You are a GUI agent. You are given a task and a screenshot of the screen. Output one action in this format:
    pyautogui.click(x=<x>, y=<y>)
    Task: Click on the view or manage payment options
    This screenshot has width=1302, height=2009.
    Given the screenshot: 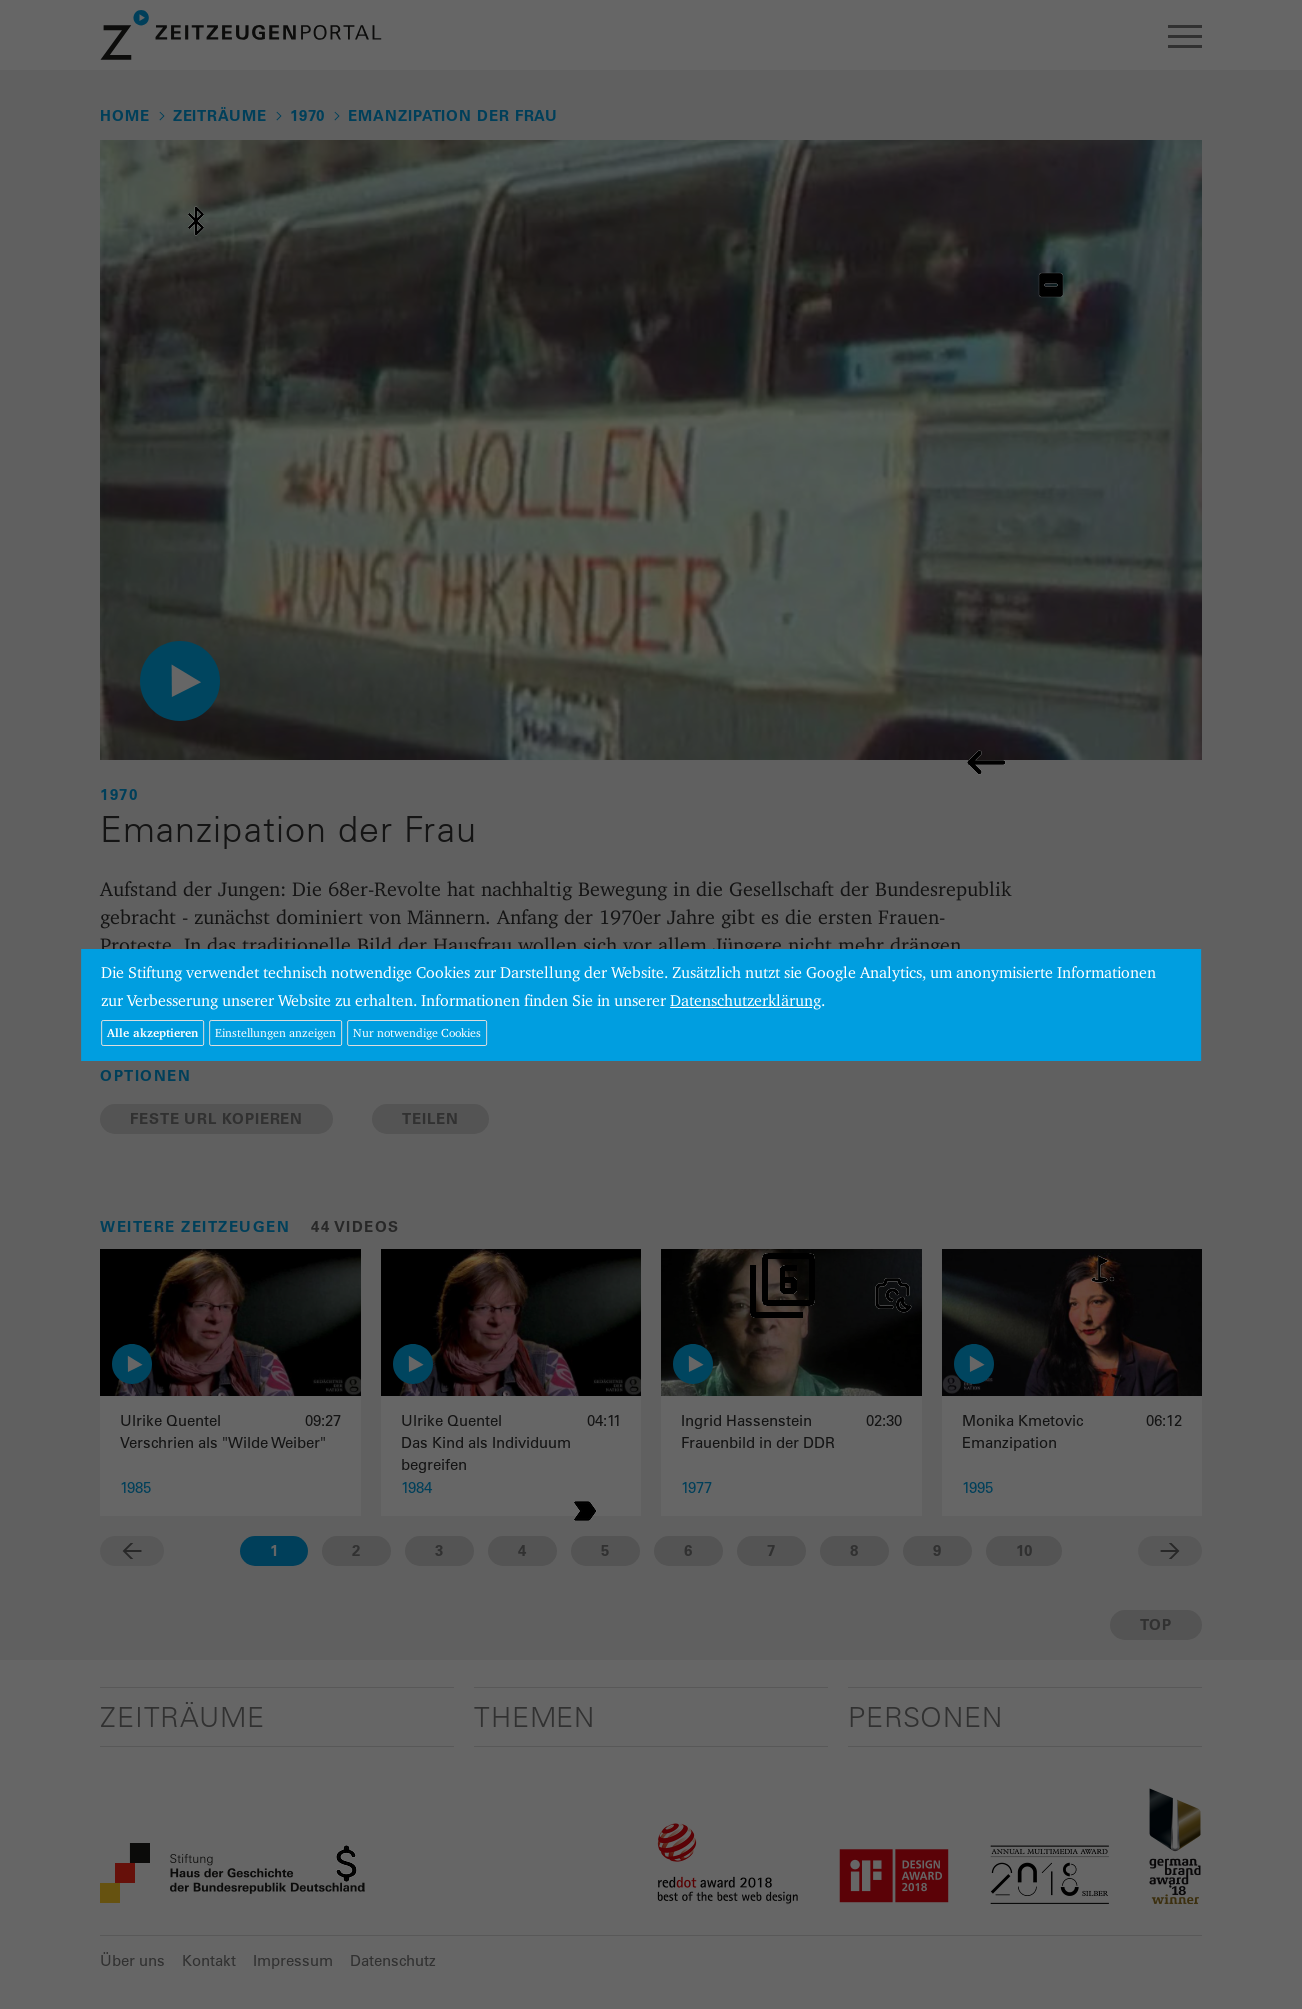 What is the action you would take?
    pyautogui.click(x=347, y=1863)
    